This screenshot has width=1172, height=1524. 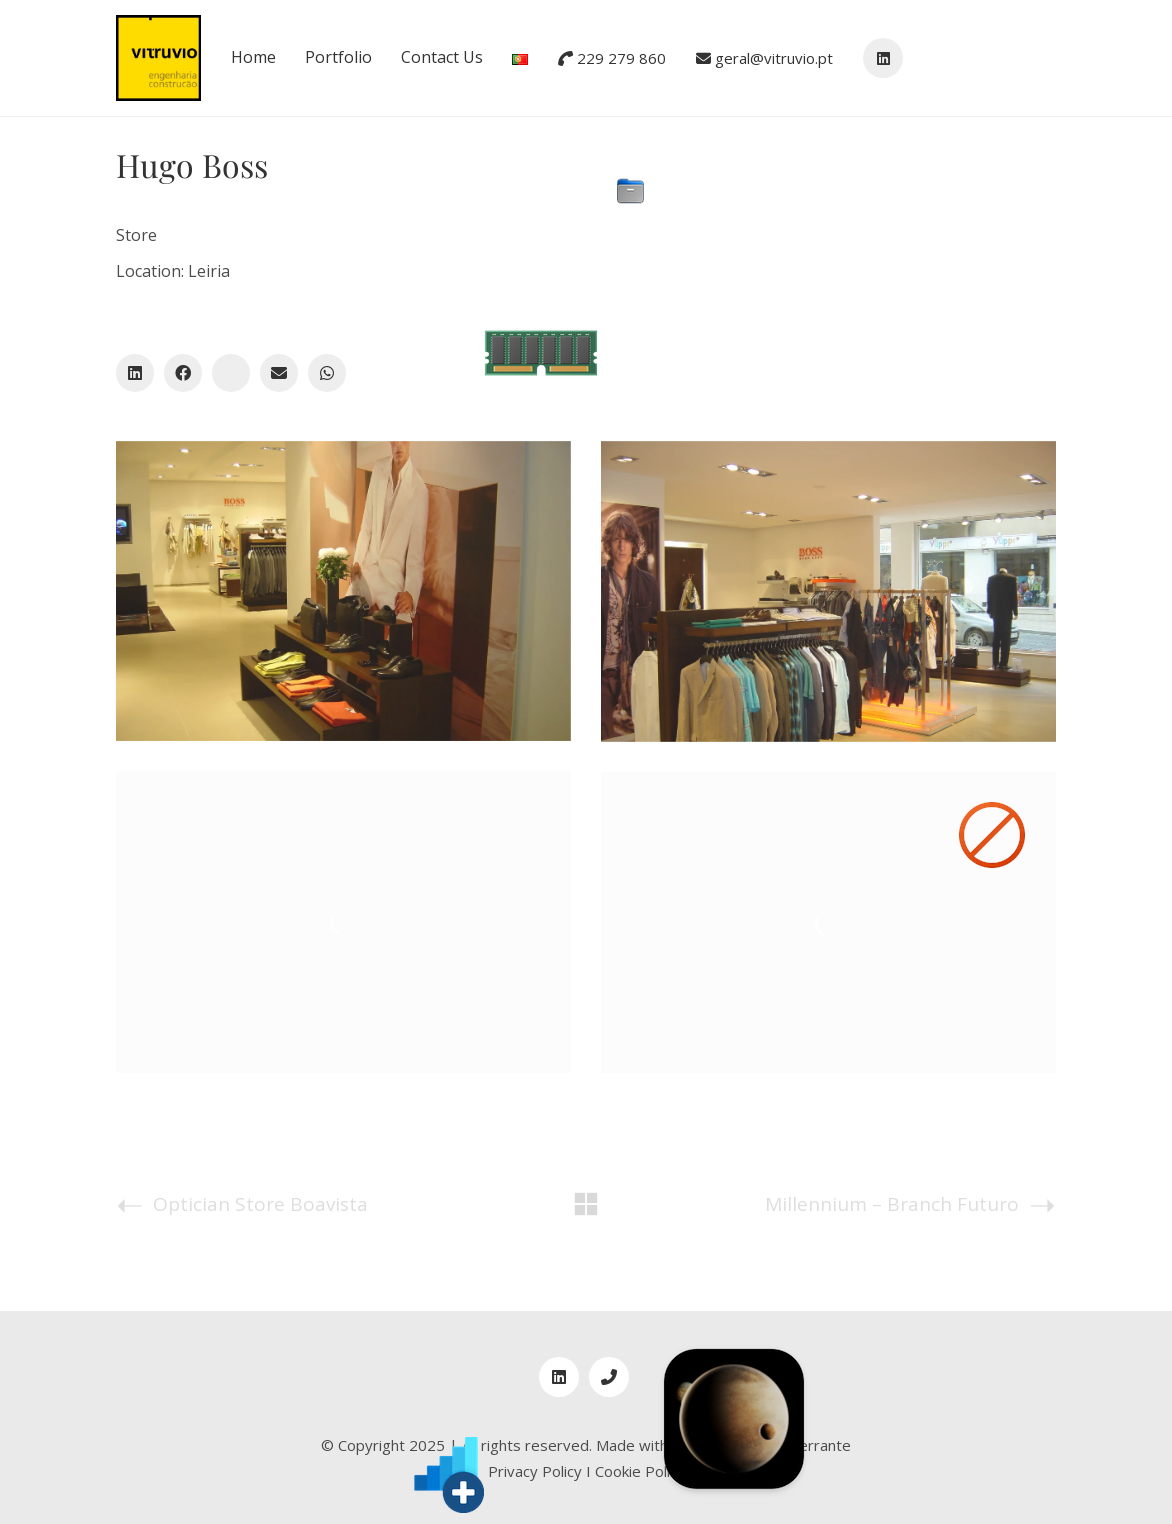 I want to click on open the plans app, so click(x=446, y=1475).